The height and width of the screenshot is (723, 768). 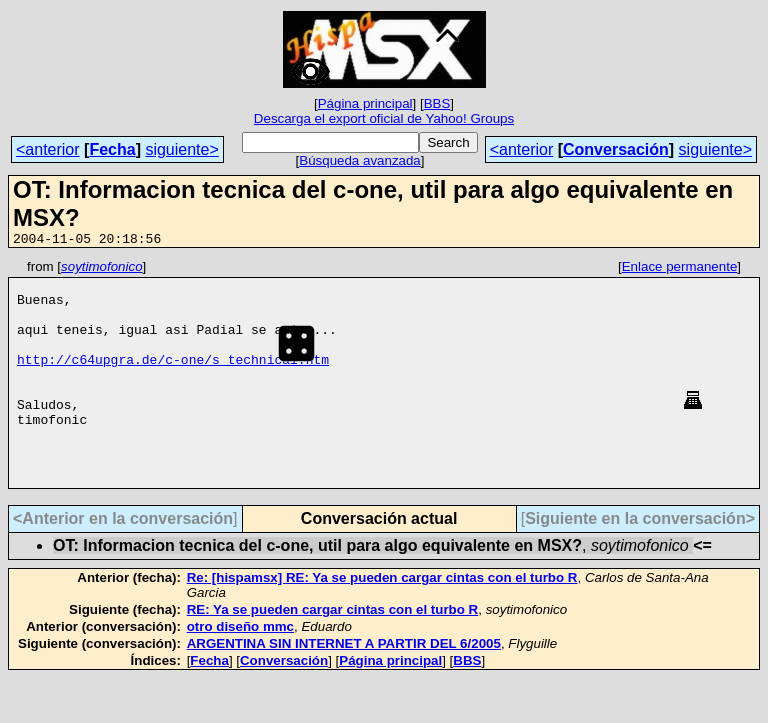 I want to click on access point of sale terminal, so click(x=693, y=400).